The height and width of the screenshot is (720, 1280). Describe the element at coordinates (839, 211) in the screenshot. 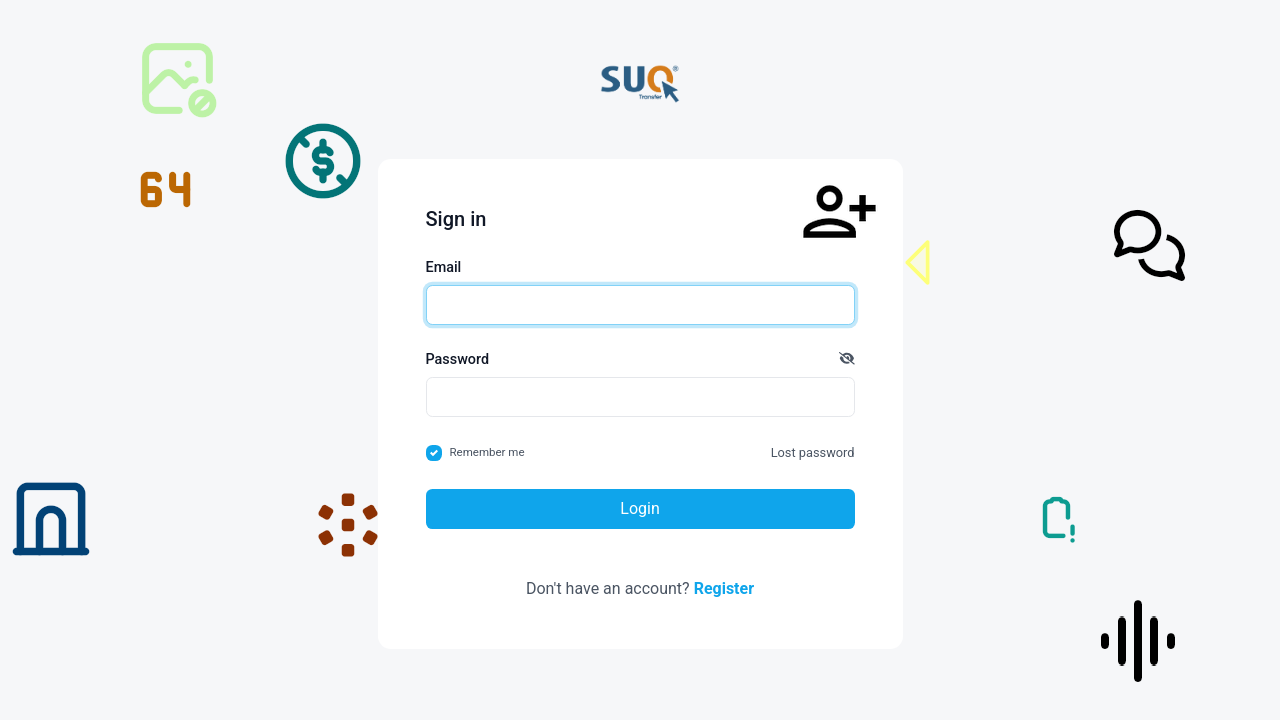

I see `add a new contact` at that location.